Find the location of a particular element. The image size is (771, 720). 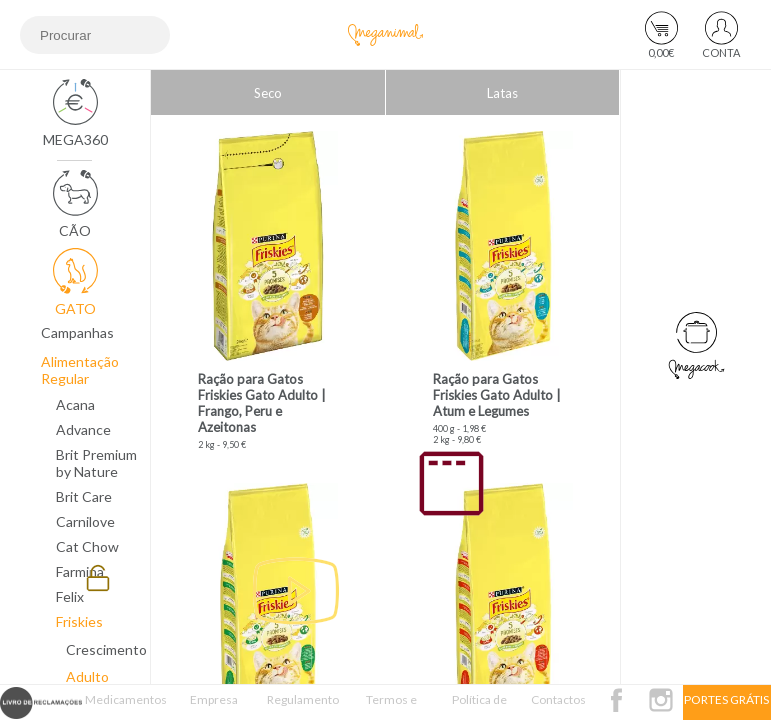

toggle the menubar visibility is located at coordinates (451, 483).